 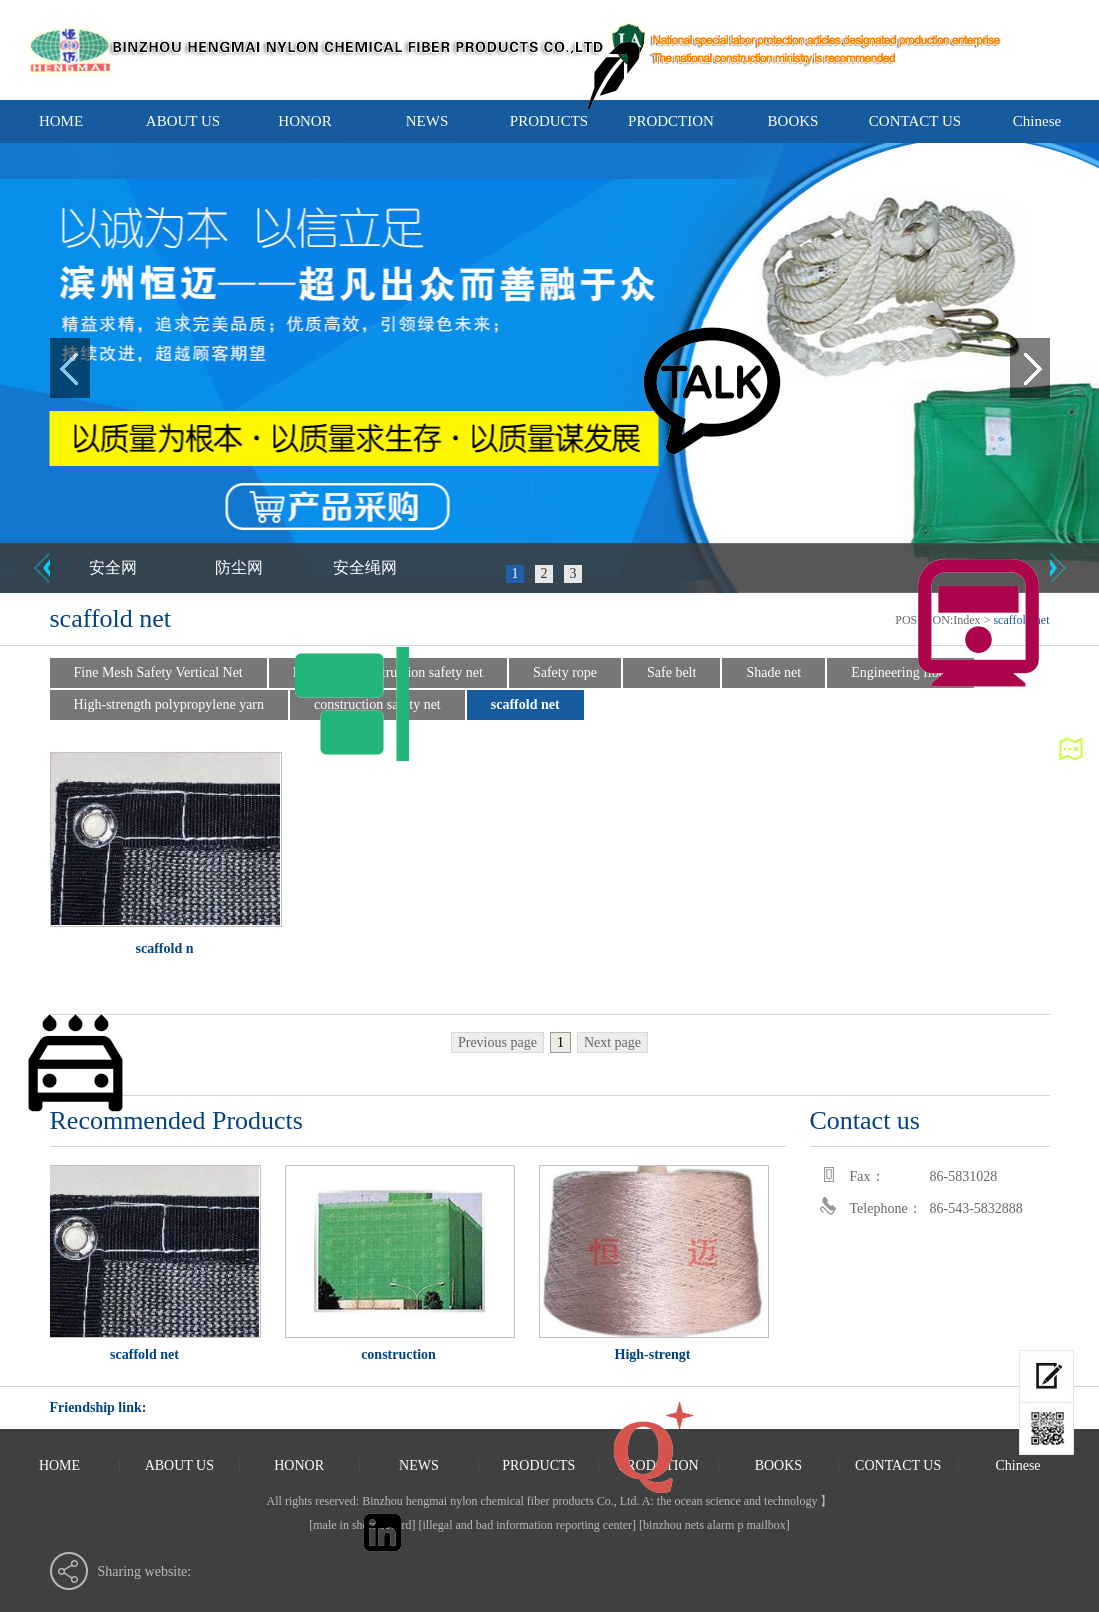 I want to click on open the Robinhood investing app, so click(x=613, y=75).